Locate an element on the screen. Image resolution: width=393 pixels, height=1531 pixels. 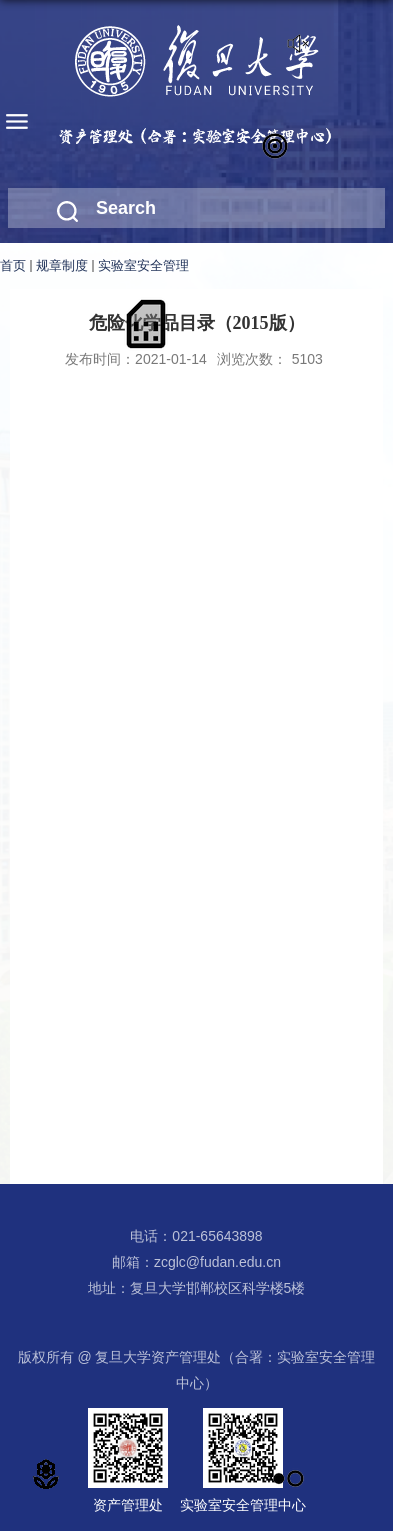
indicates weak HDR signal or low HDR quality is located at coordinates (288, 1478).